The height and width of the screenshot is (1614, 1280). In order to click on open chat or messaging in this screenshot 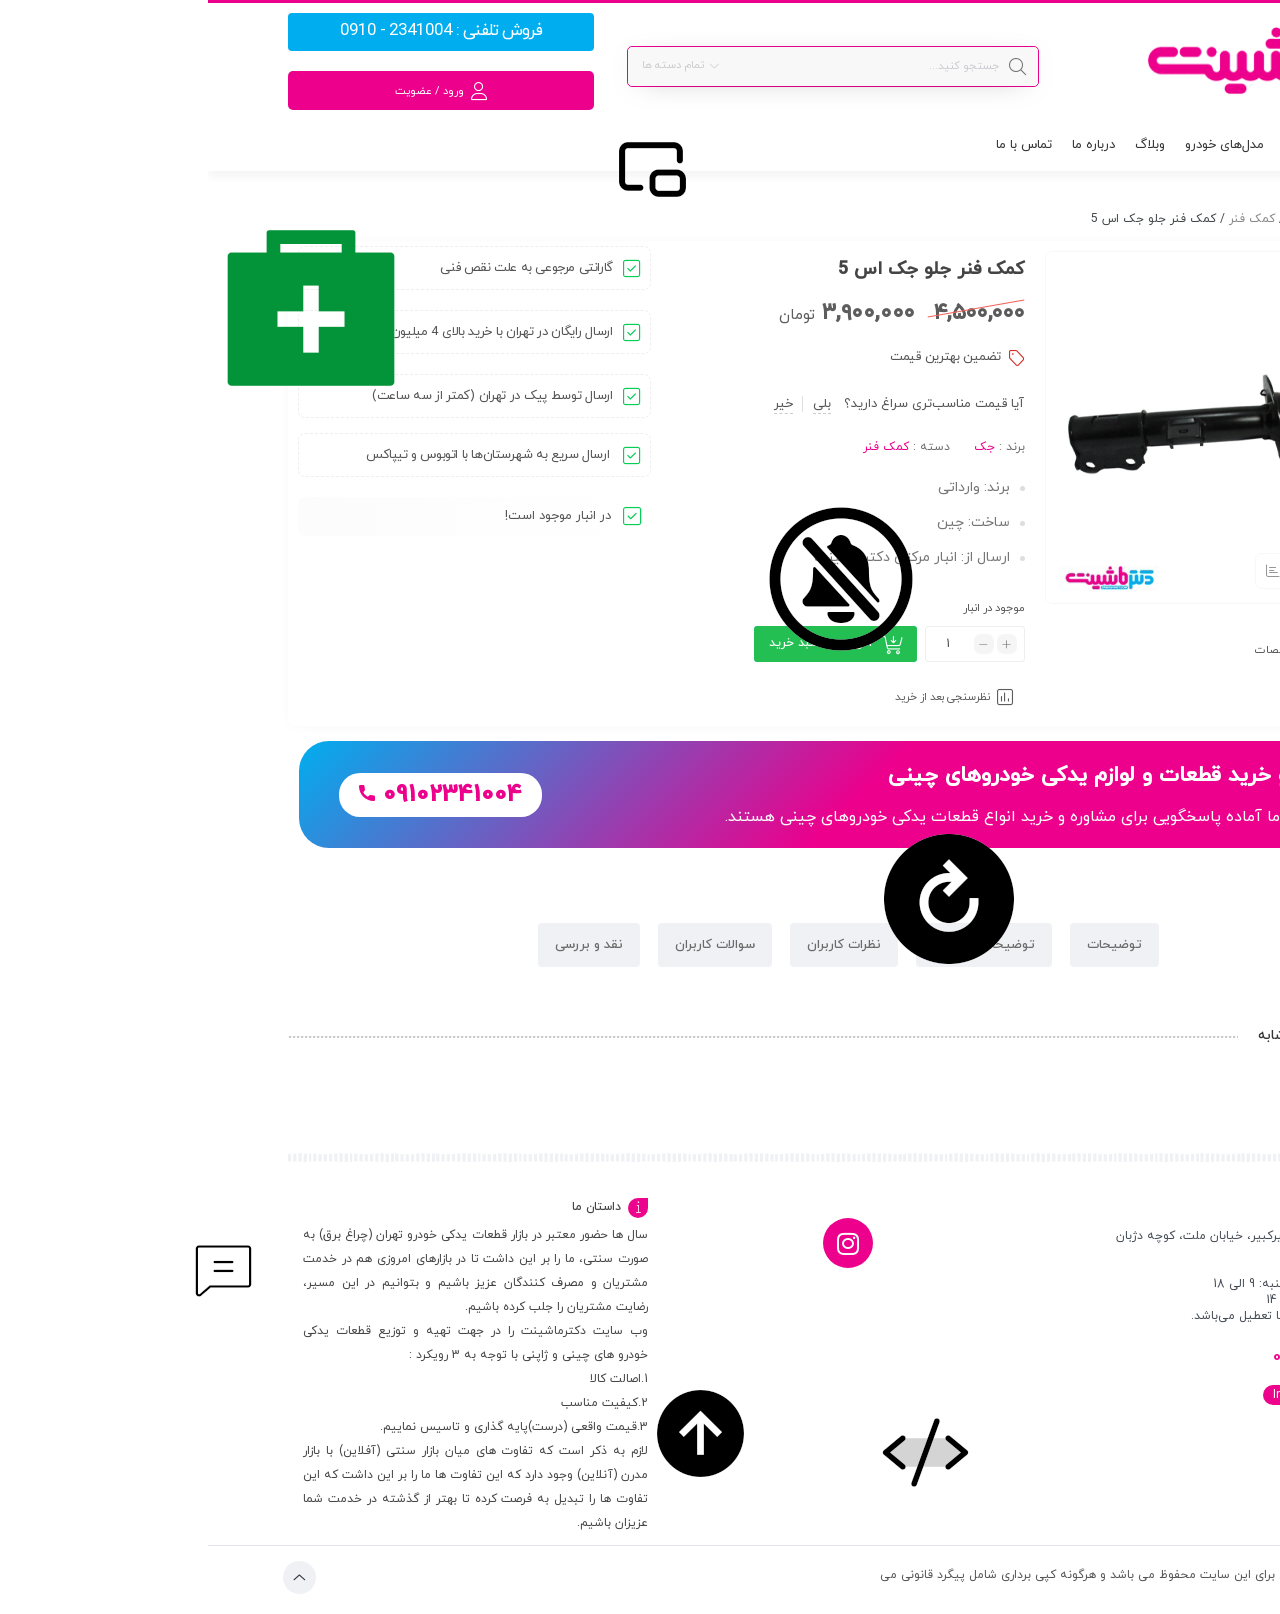, I will do `click(223, 1266)`.